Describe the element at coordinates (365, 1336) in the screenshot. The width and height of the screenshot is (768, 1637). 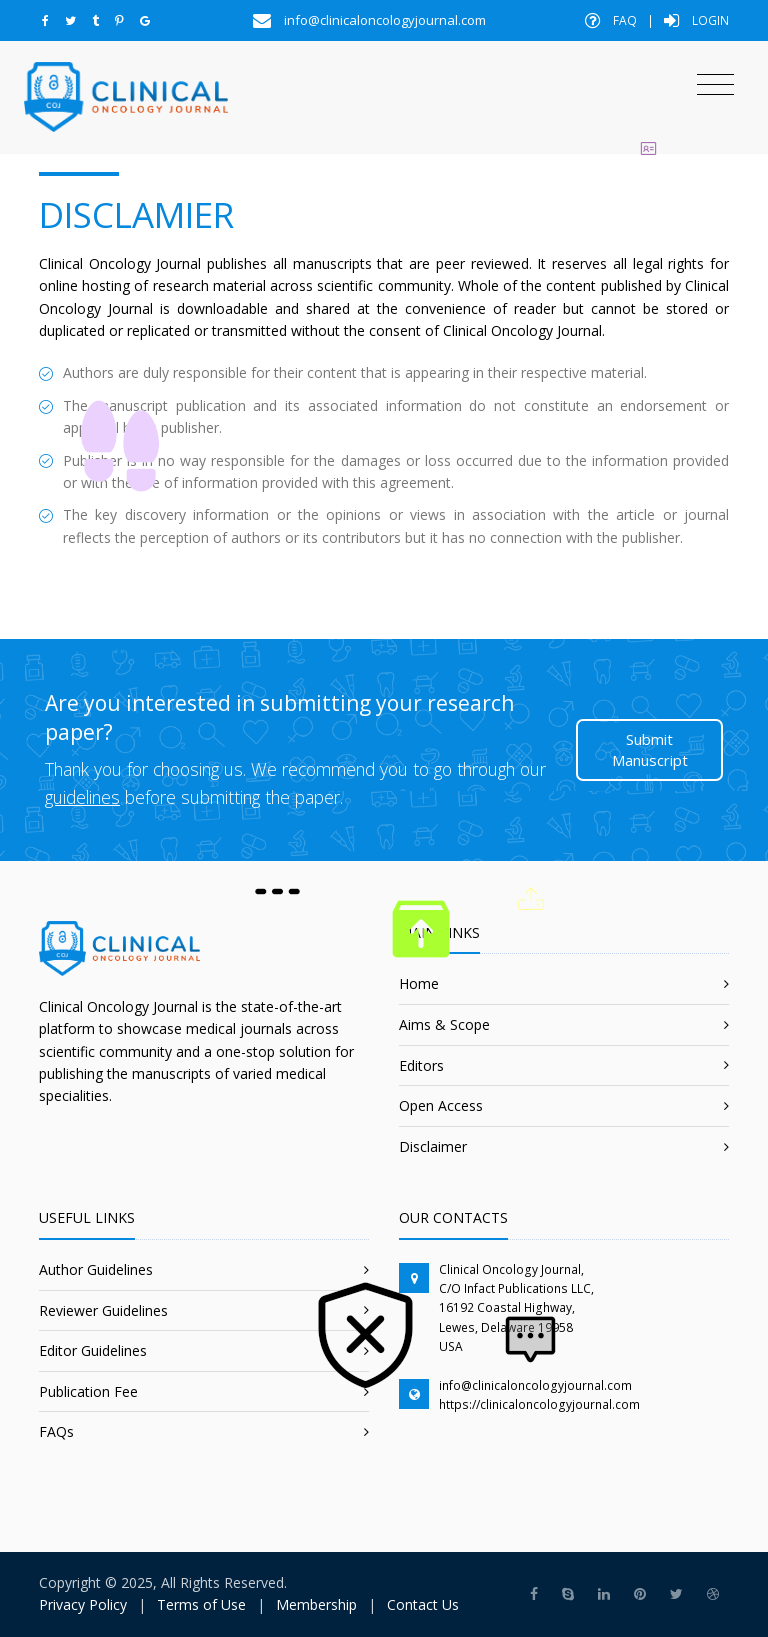
I see `security check failed or blocked` at that location.